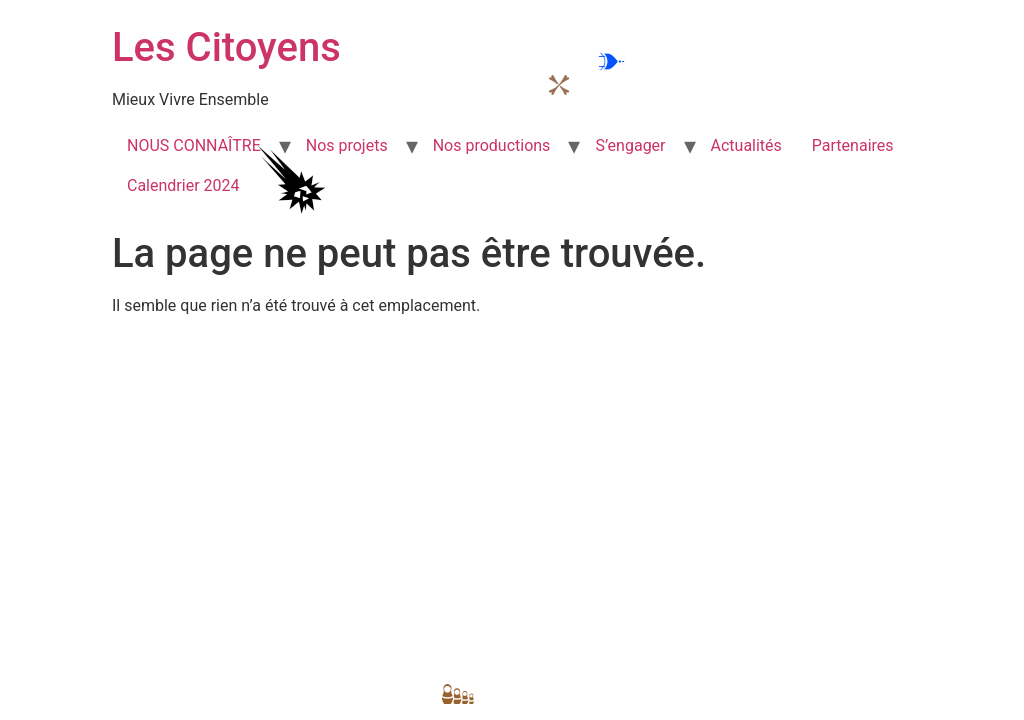  I want to click on indicates danger or deadly hazard in game, so click(559, 85).